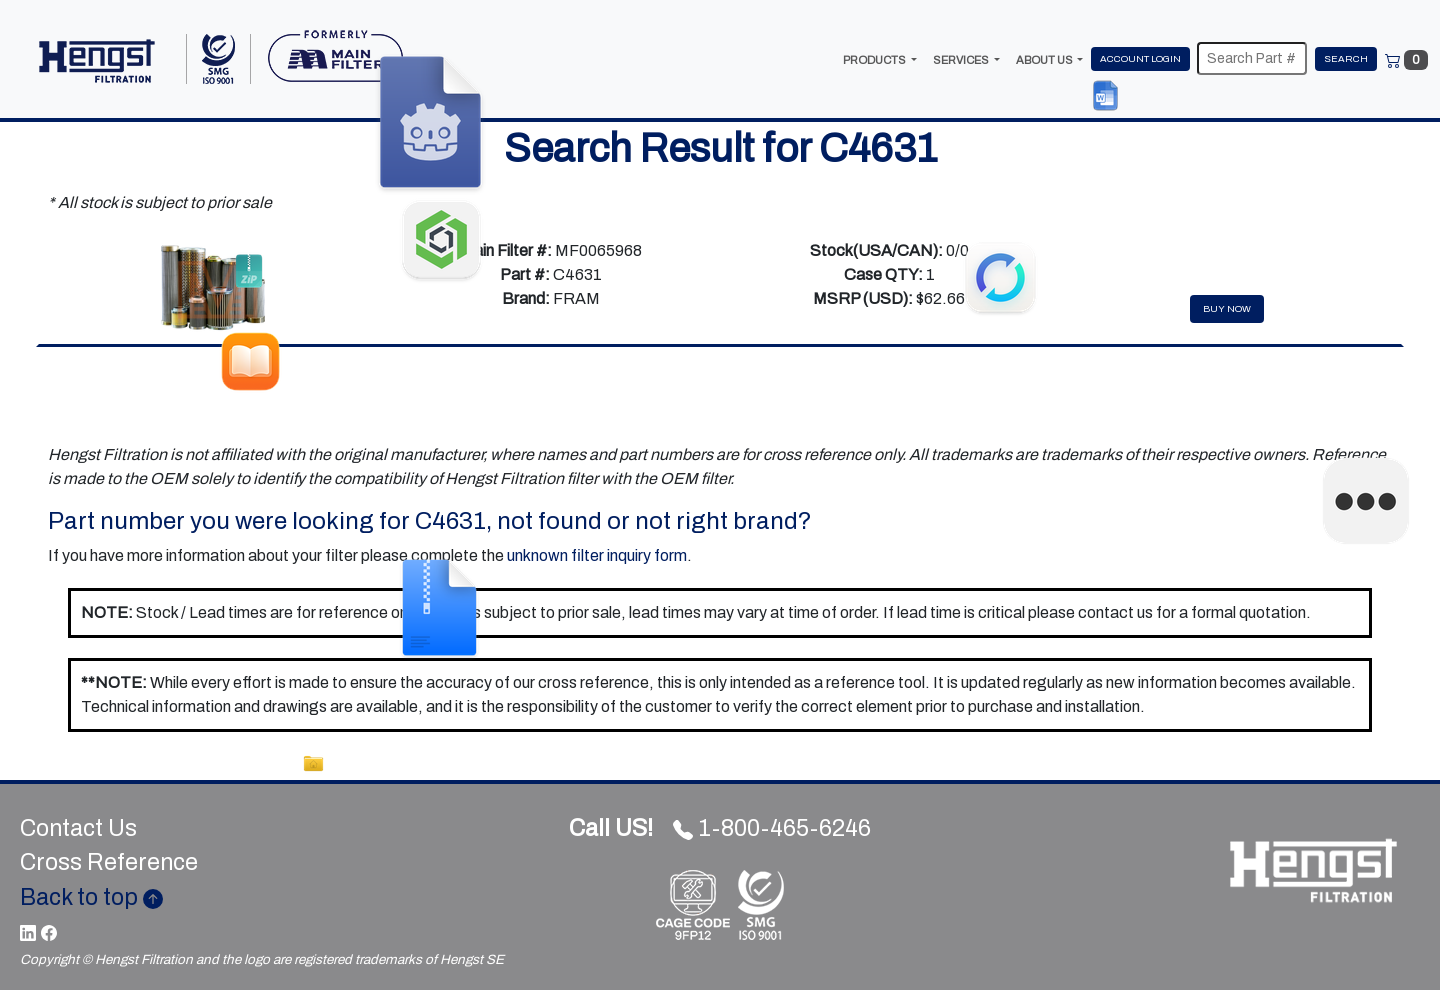 The width and height of the screenshot is (1440, 990). What do you see at coordinates (250, 361) in the screenshot?
I see `open the Books app` at bounding box center [250, 361].